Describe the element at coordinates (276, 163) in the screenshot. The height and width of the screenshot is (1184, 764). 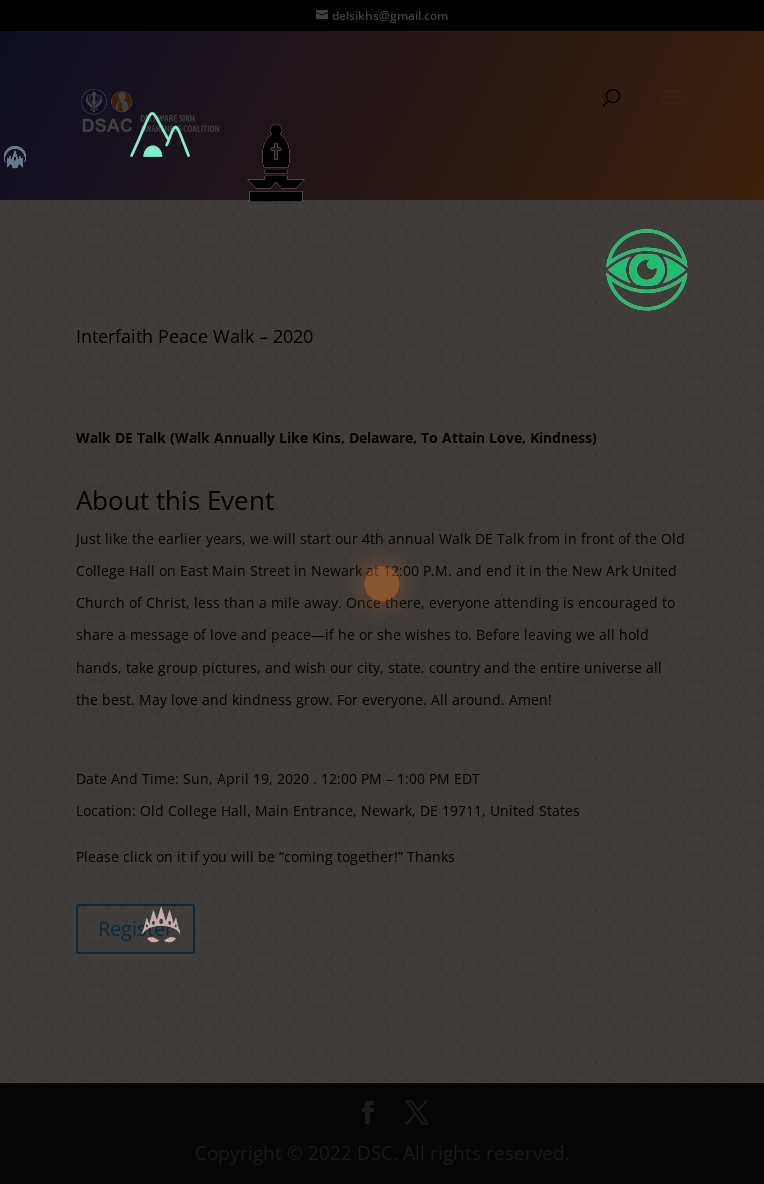
I see `select the bishop piece in a chess game` at that location.